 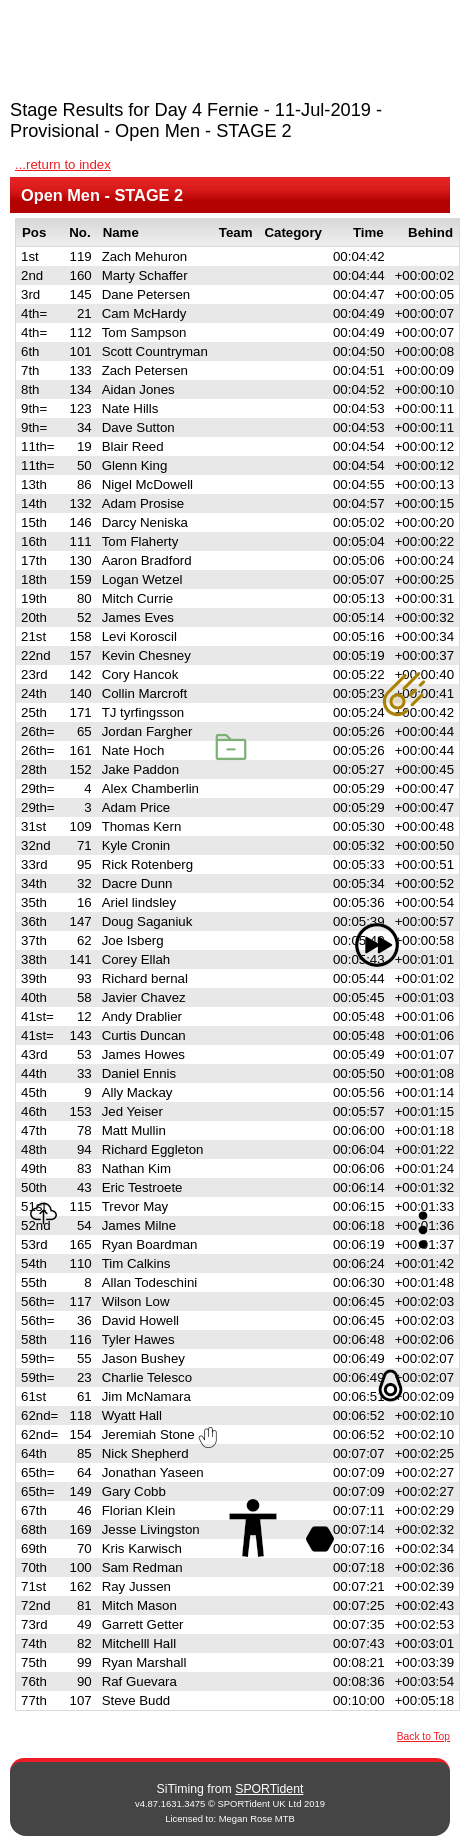 I want to click on stop or pause an action, so click(x=208, y=1437).